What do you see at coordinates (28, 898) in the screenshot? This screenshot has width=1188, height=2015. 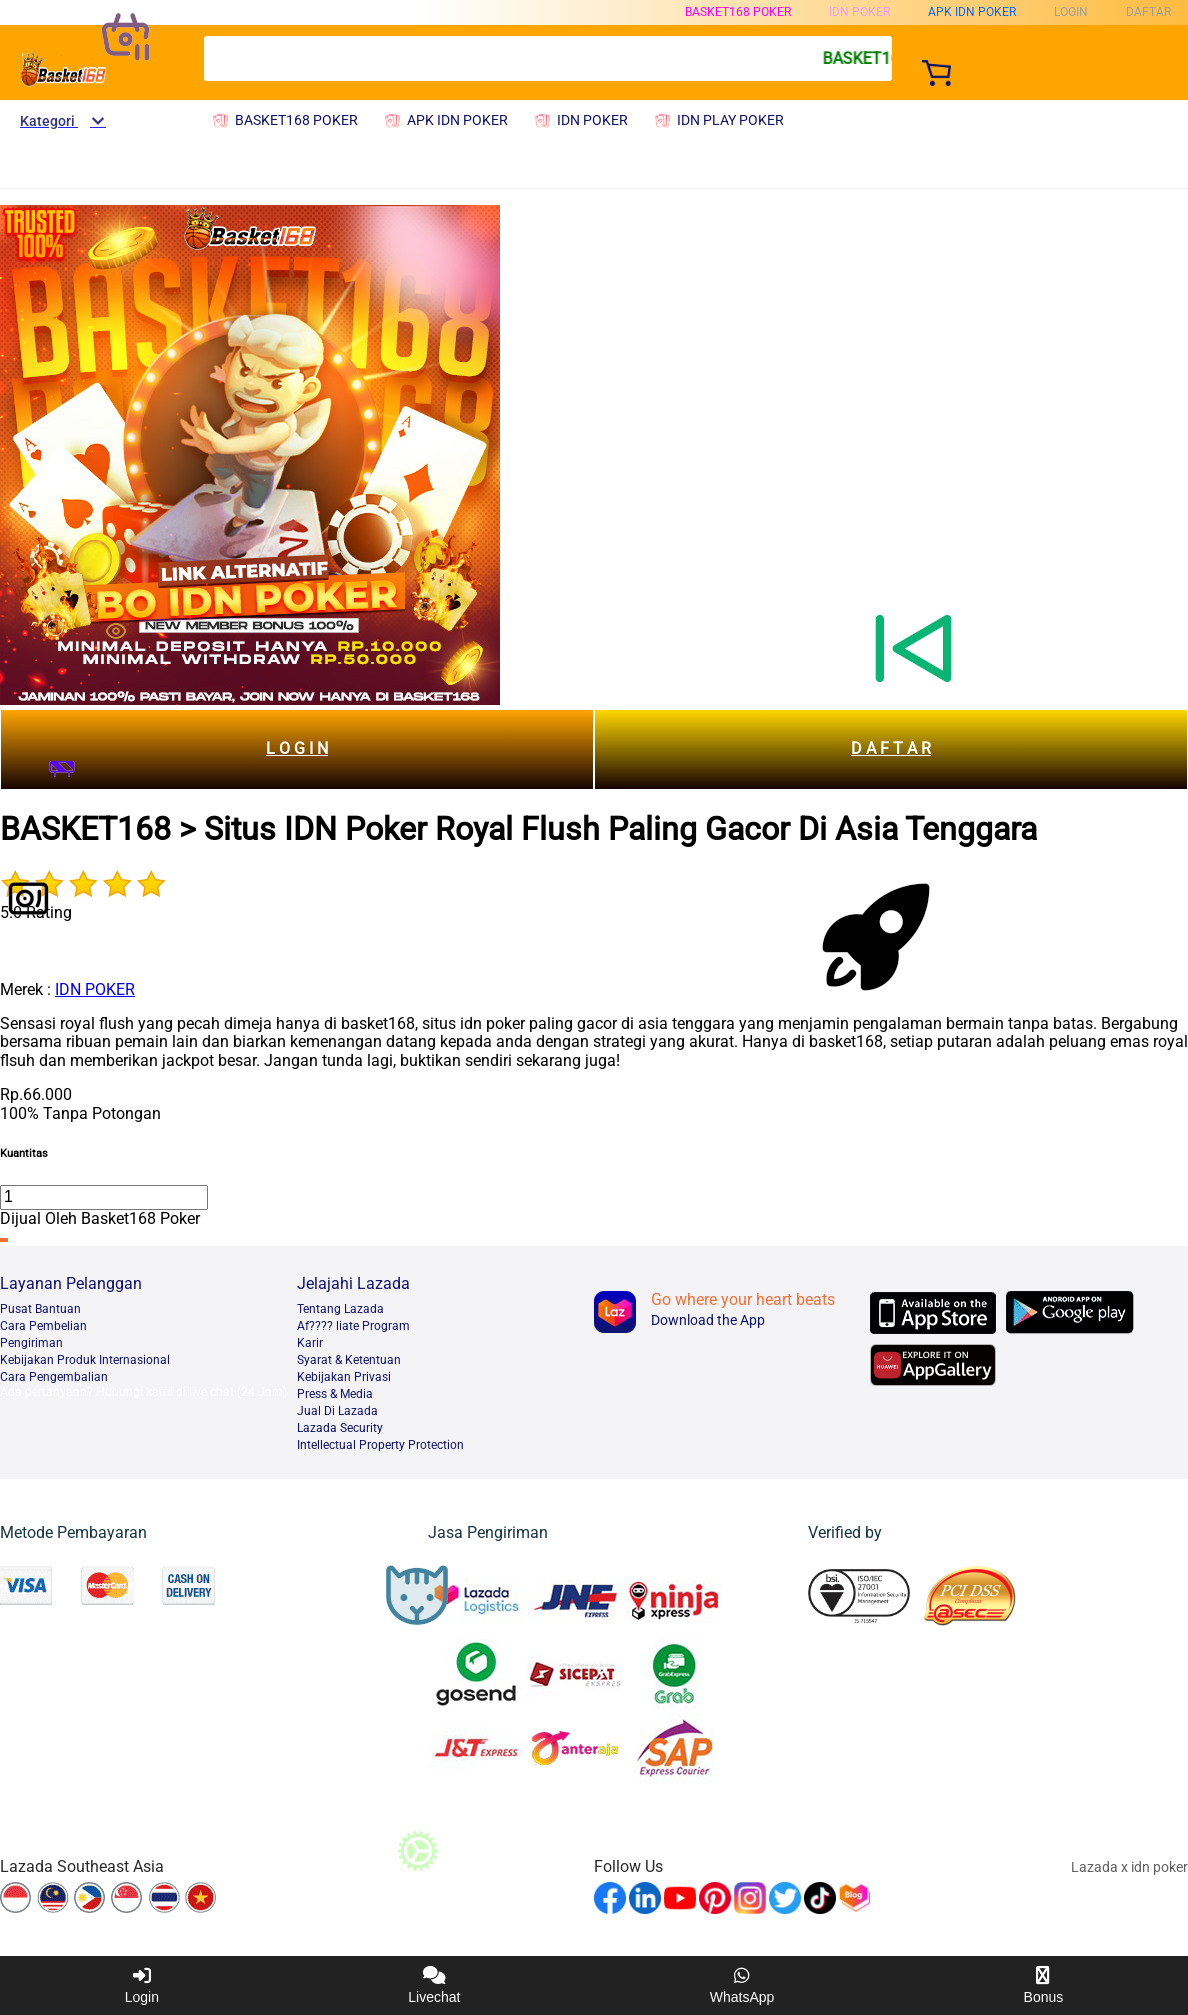 I see `access music or audio player` at bounding box center [28, 898].